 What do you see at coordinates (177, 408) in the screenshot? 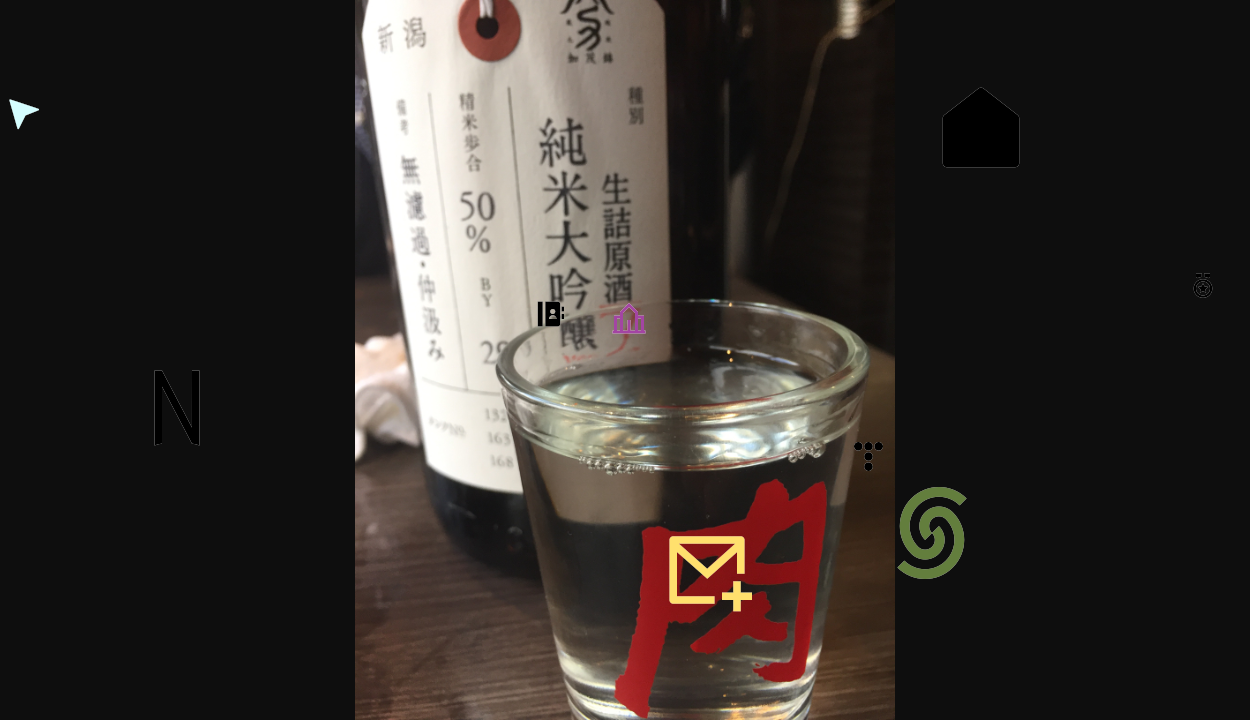
I see `open Netflix app` at bounding box center [177, 408].